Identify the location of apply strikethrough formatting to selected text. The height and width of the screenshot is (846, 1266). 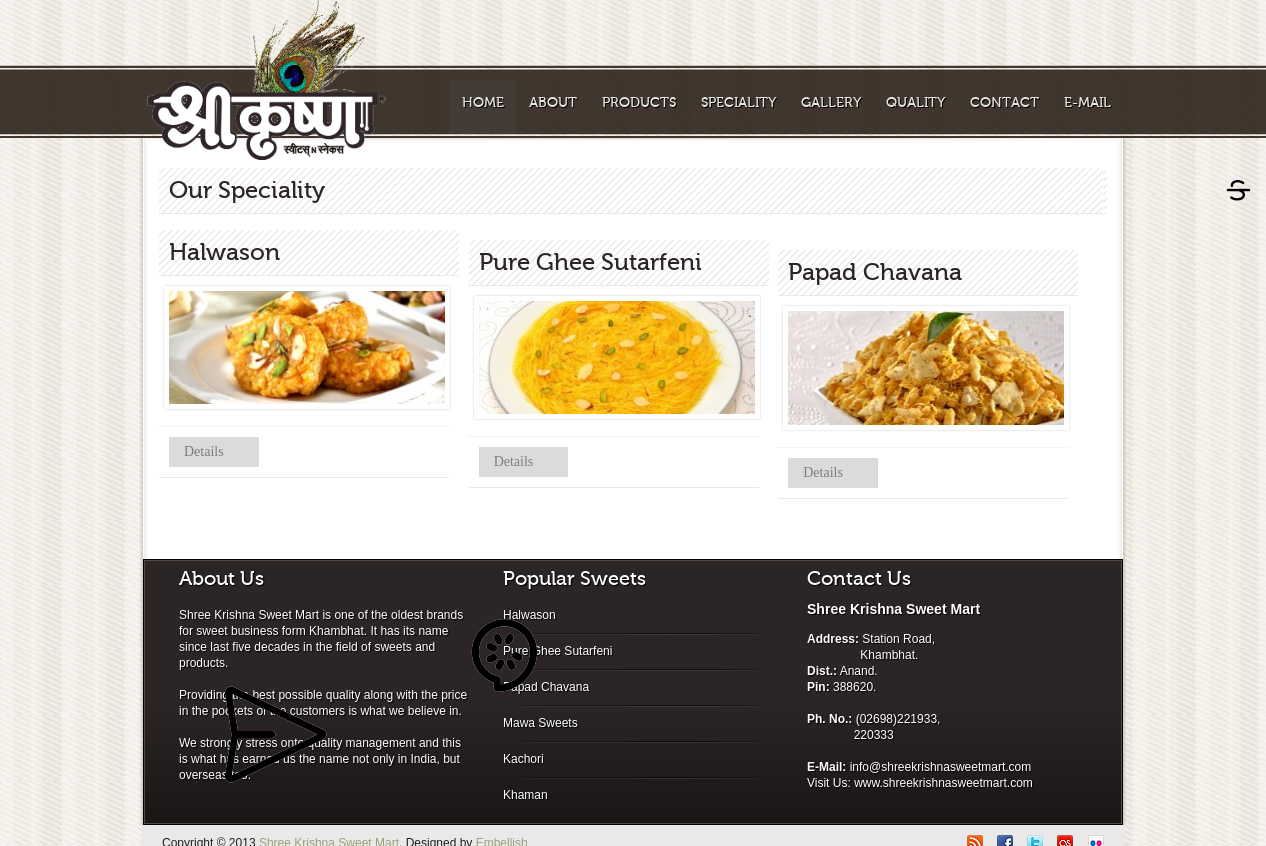
(1238, 190).